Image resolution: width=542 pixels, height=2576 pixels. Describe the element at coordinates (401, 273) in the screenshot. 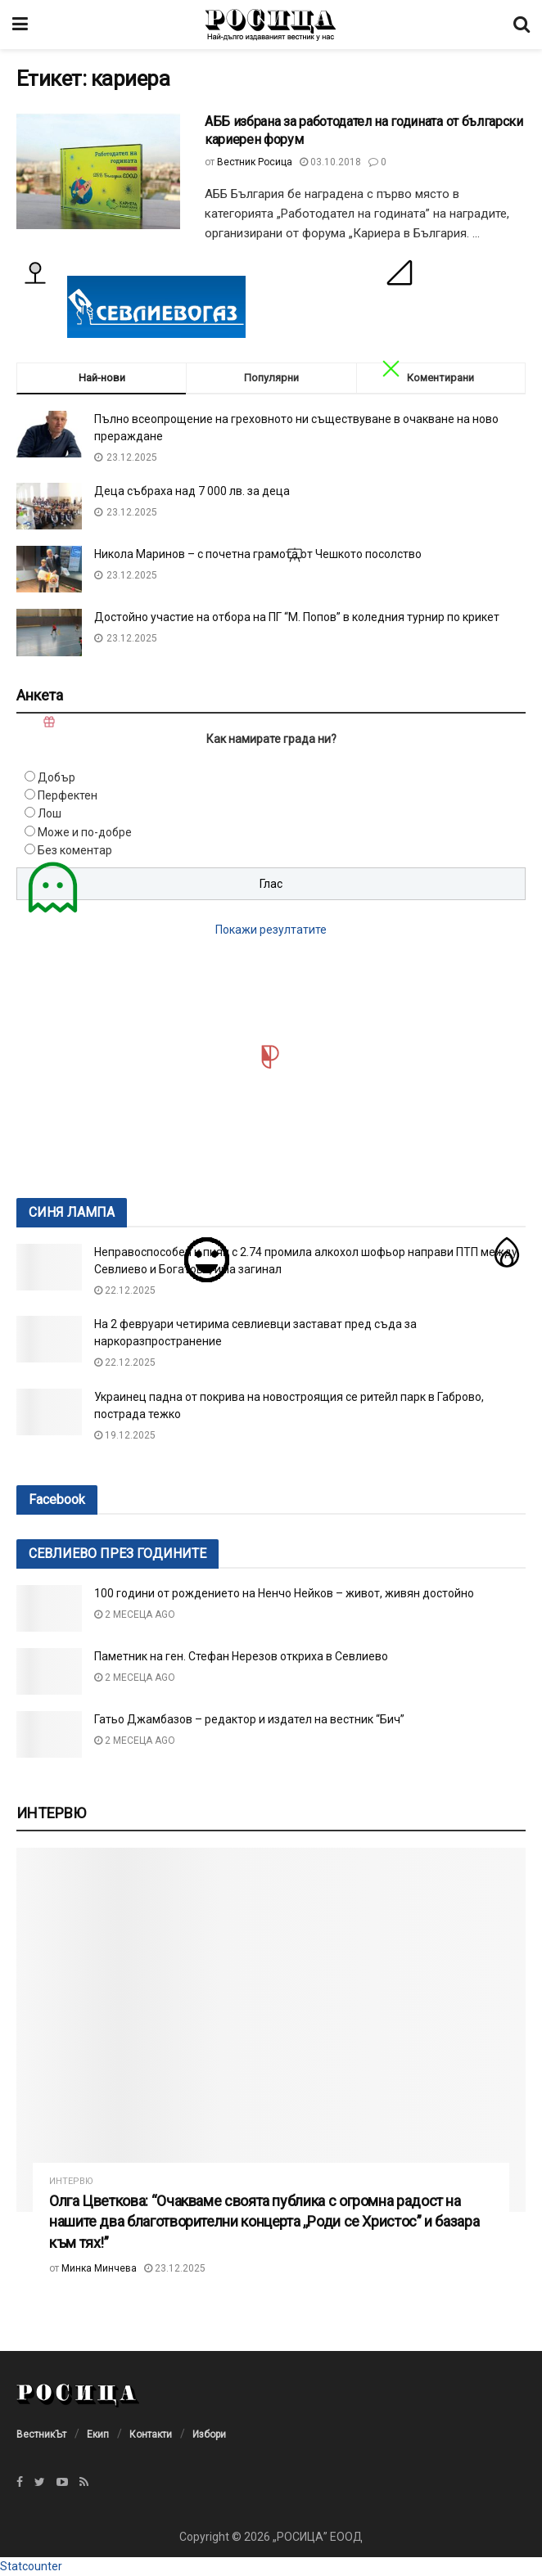

I see `indicates no cellular signal available` at that location.